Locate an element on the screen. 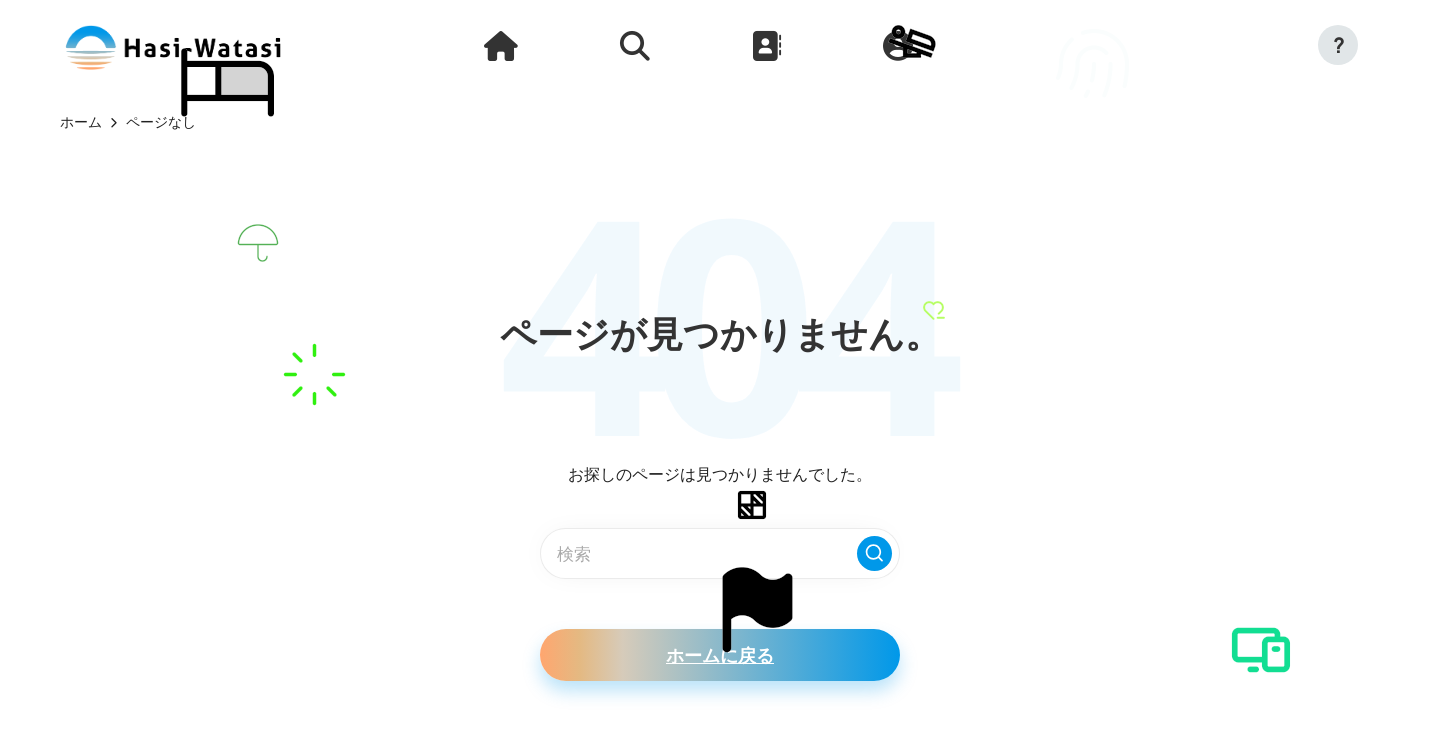 This screenshot has height=731, width=1440. toggle transparency grid view is located at coordinates (752, 505).